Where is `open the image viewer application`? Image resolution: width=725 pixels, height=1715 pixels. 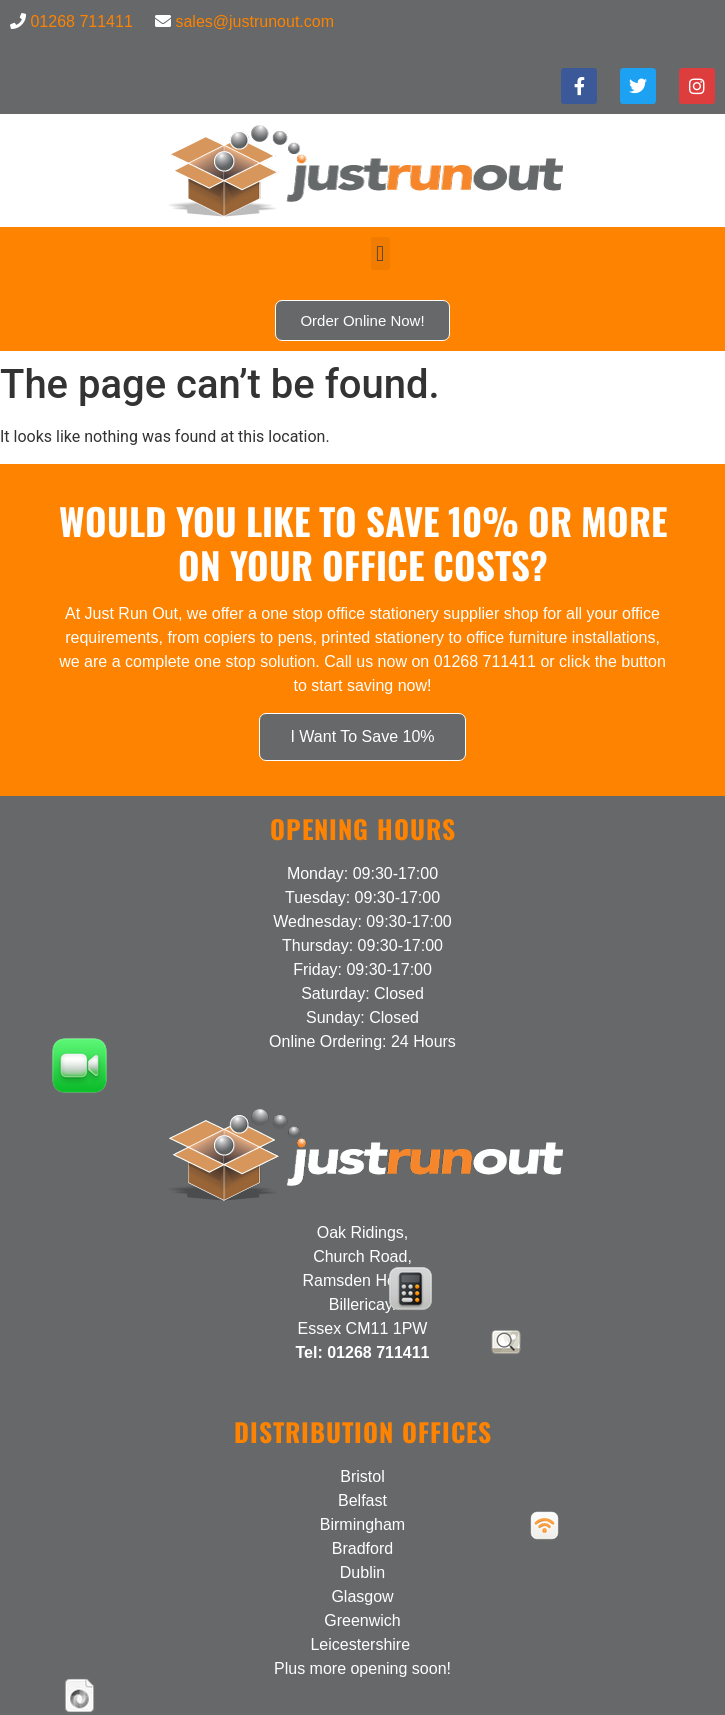 open the image viewer application is located at coordinates (506, 1342).